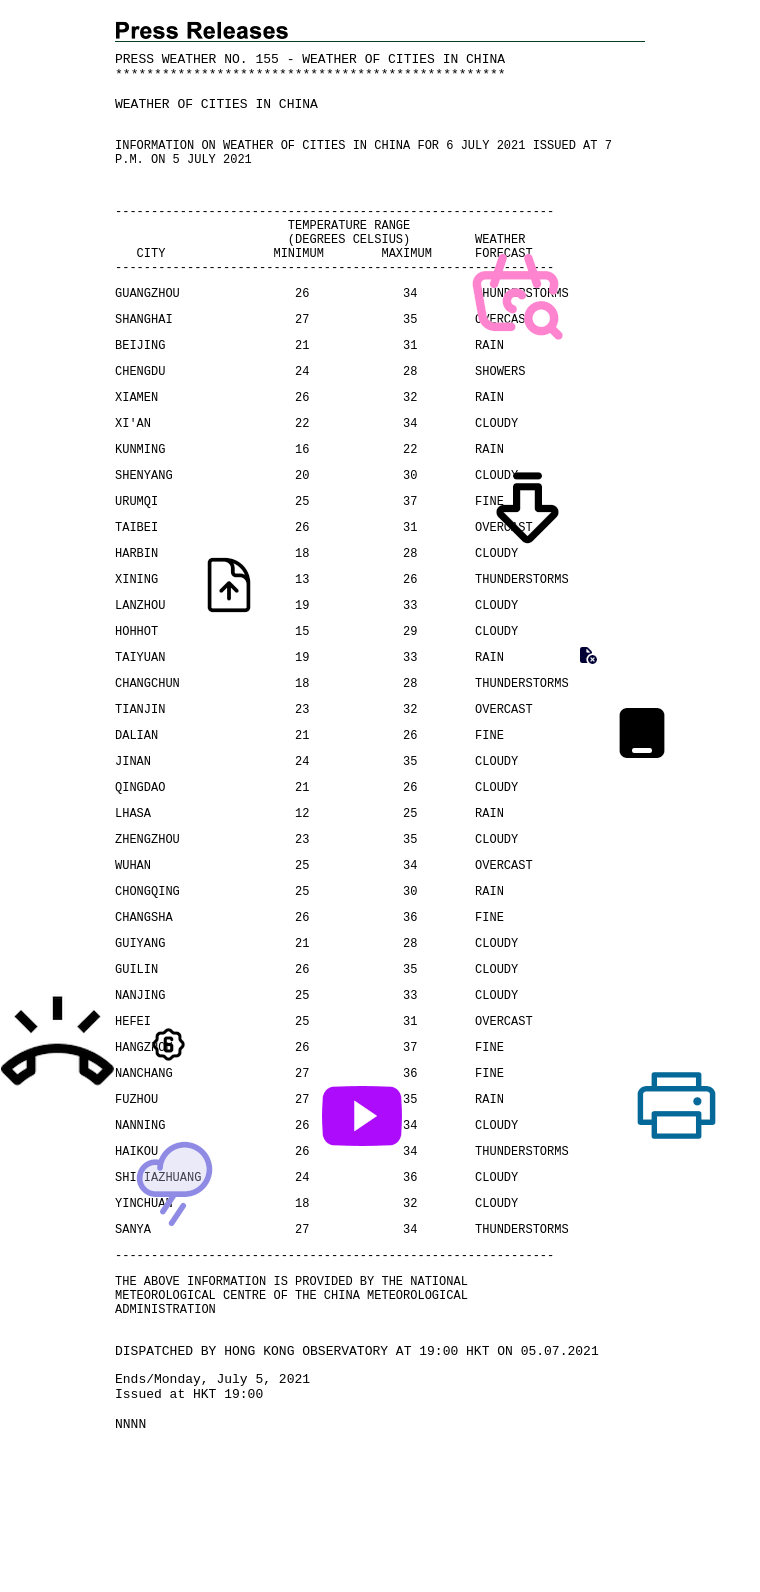 This screenshot has width=760, height=1592. What do you see at coordinates (527, 508) in the screenshot?
I see `download file to device` at bounding box center [527, 508].